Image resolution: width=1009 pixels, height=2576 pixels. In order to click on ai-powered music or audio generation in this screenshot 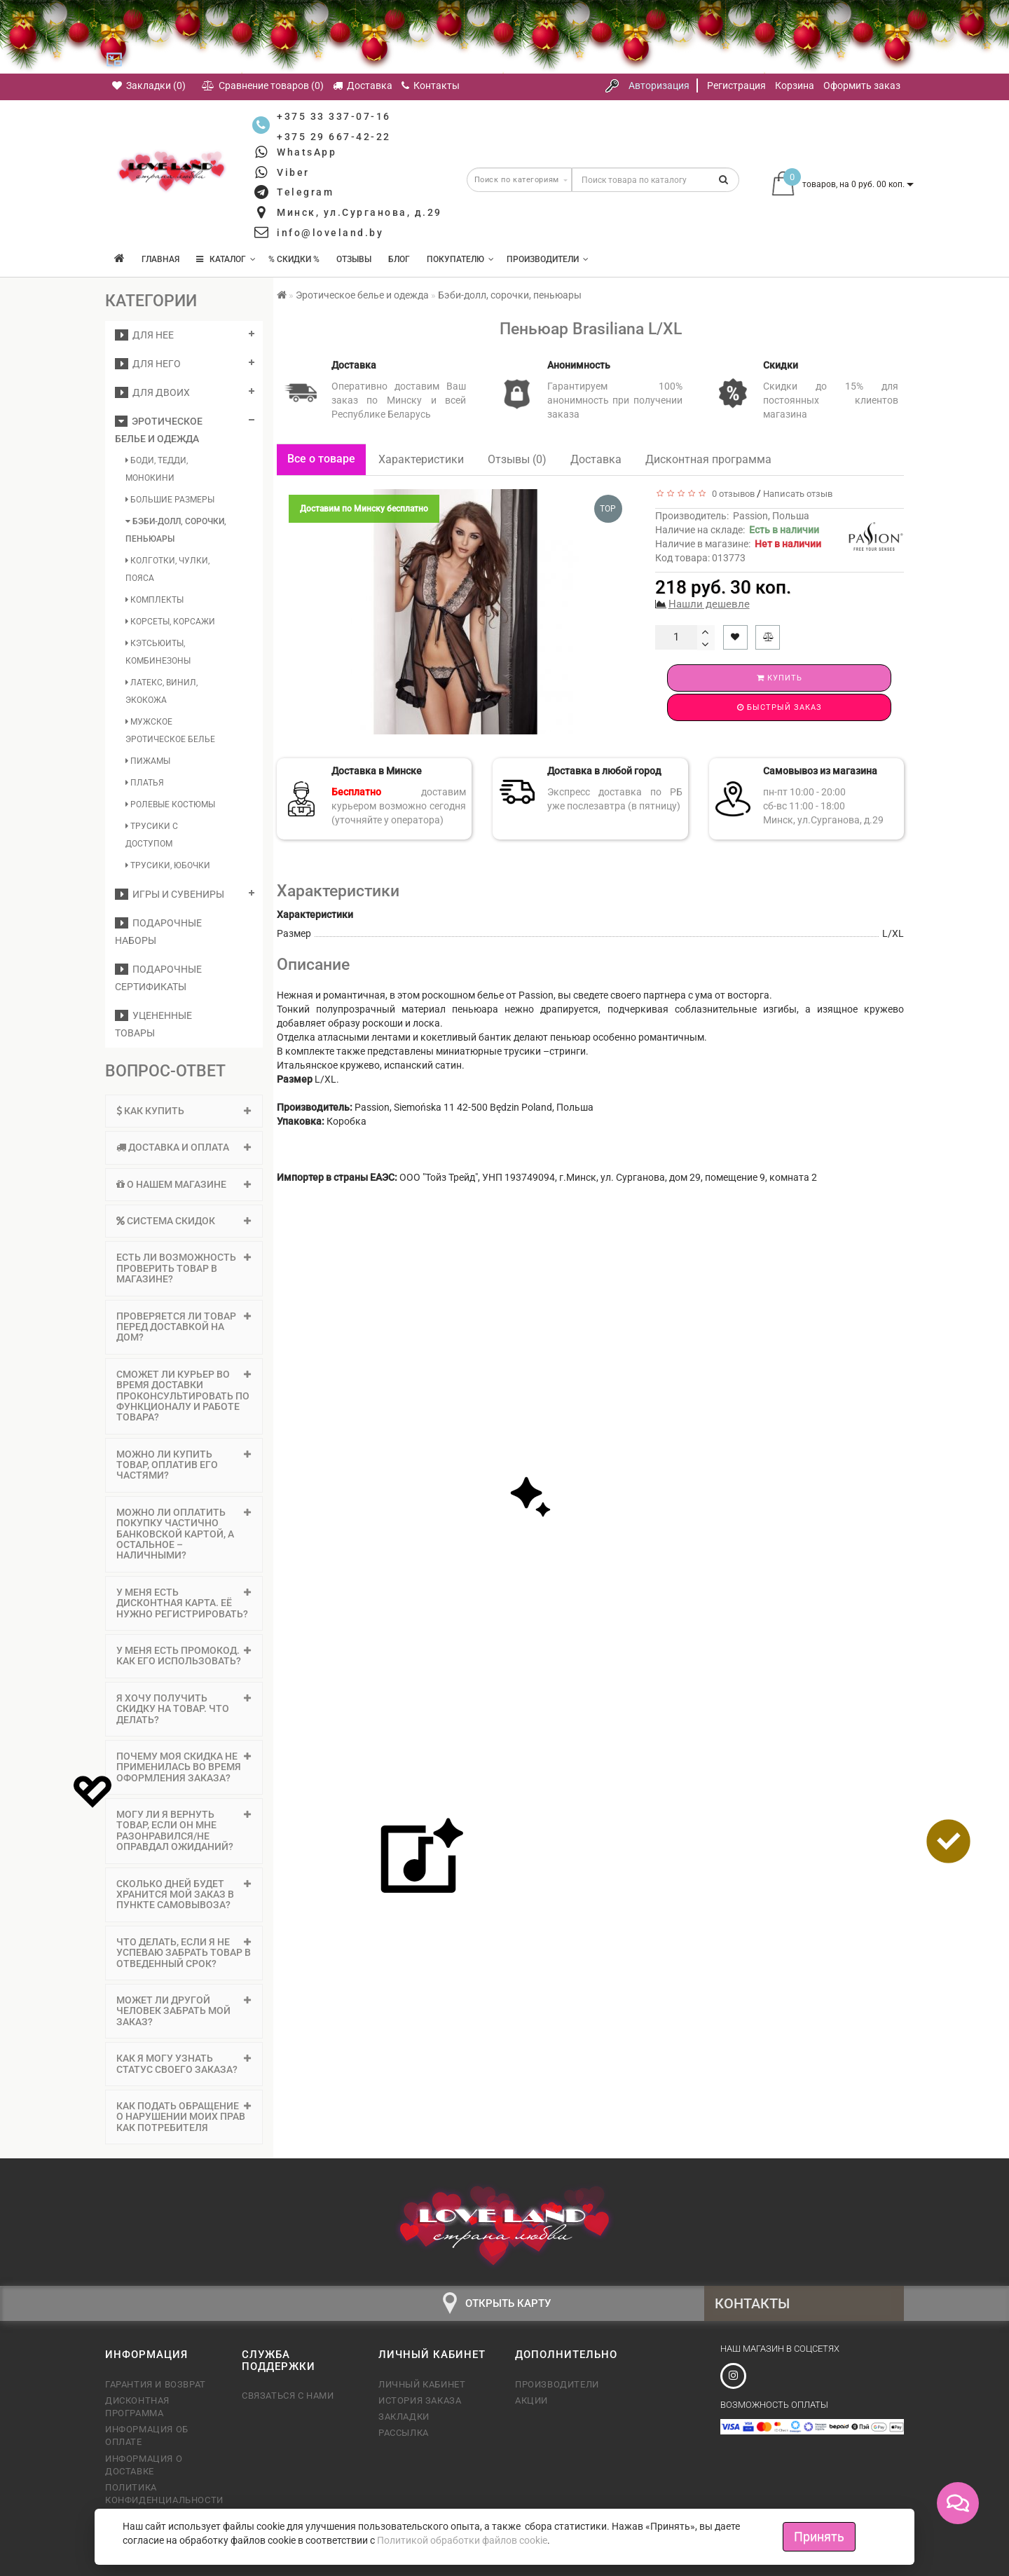, I will do `click(418, 1859)`.